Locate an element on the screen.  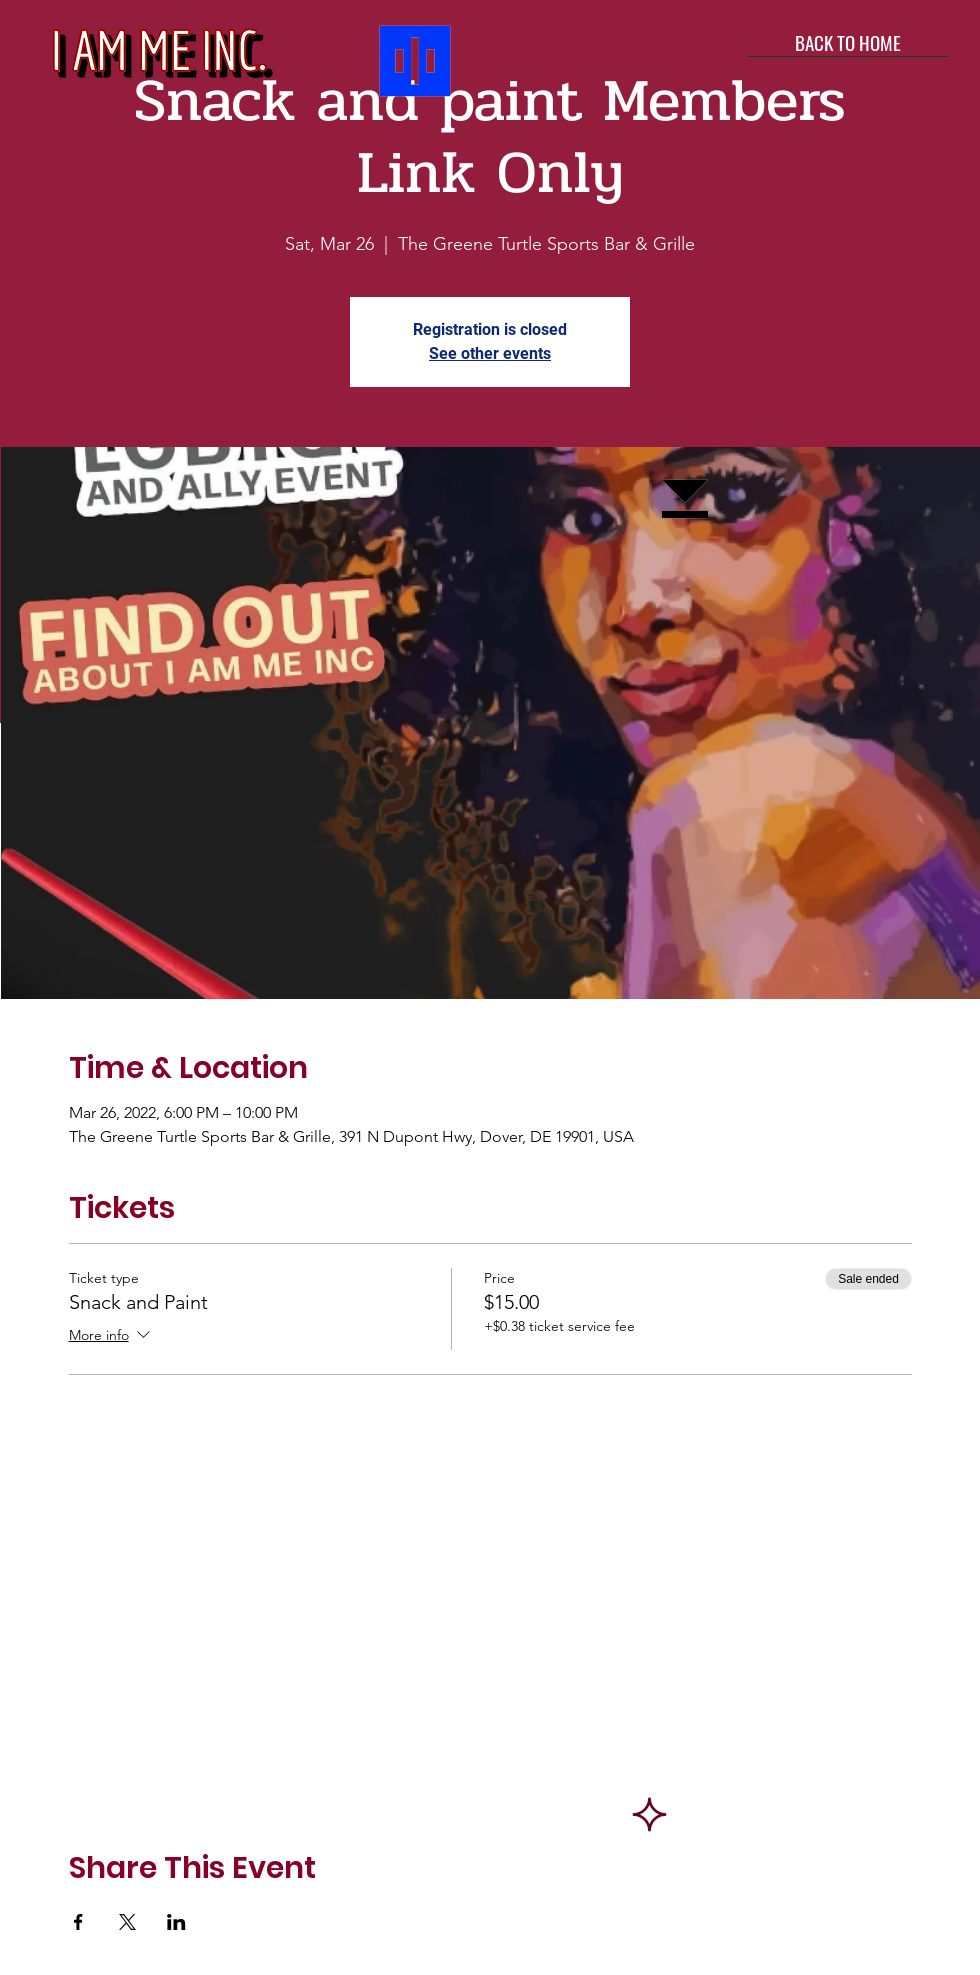
skip to bottom of page or list is located at coordinates (685, 499).